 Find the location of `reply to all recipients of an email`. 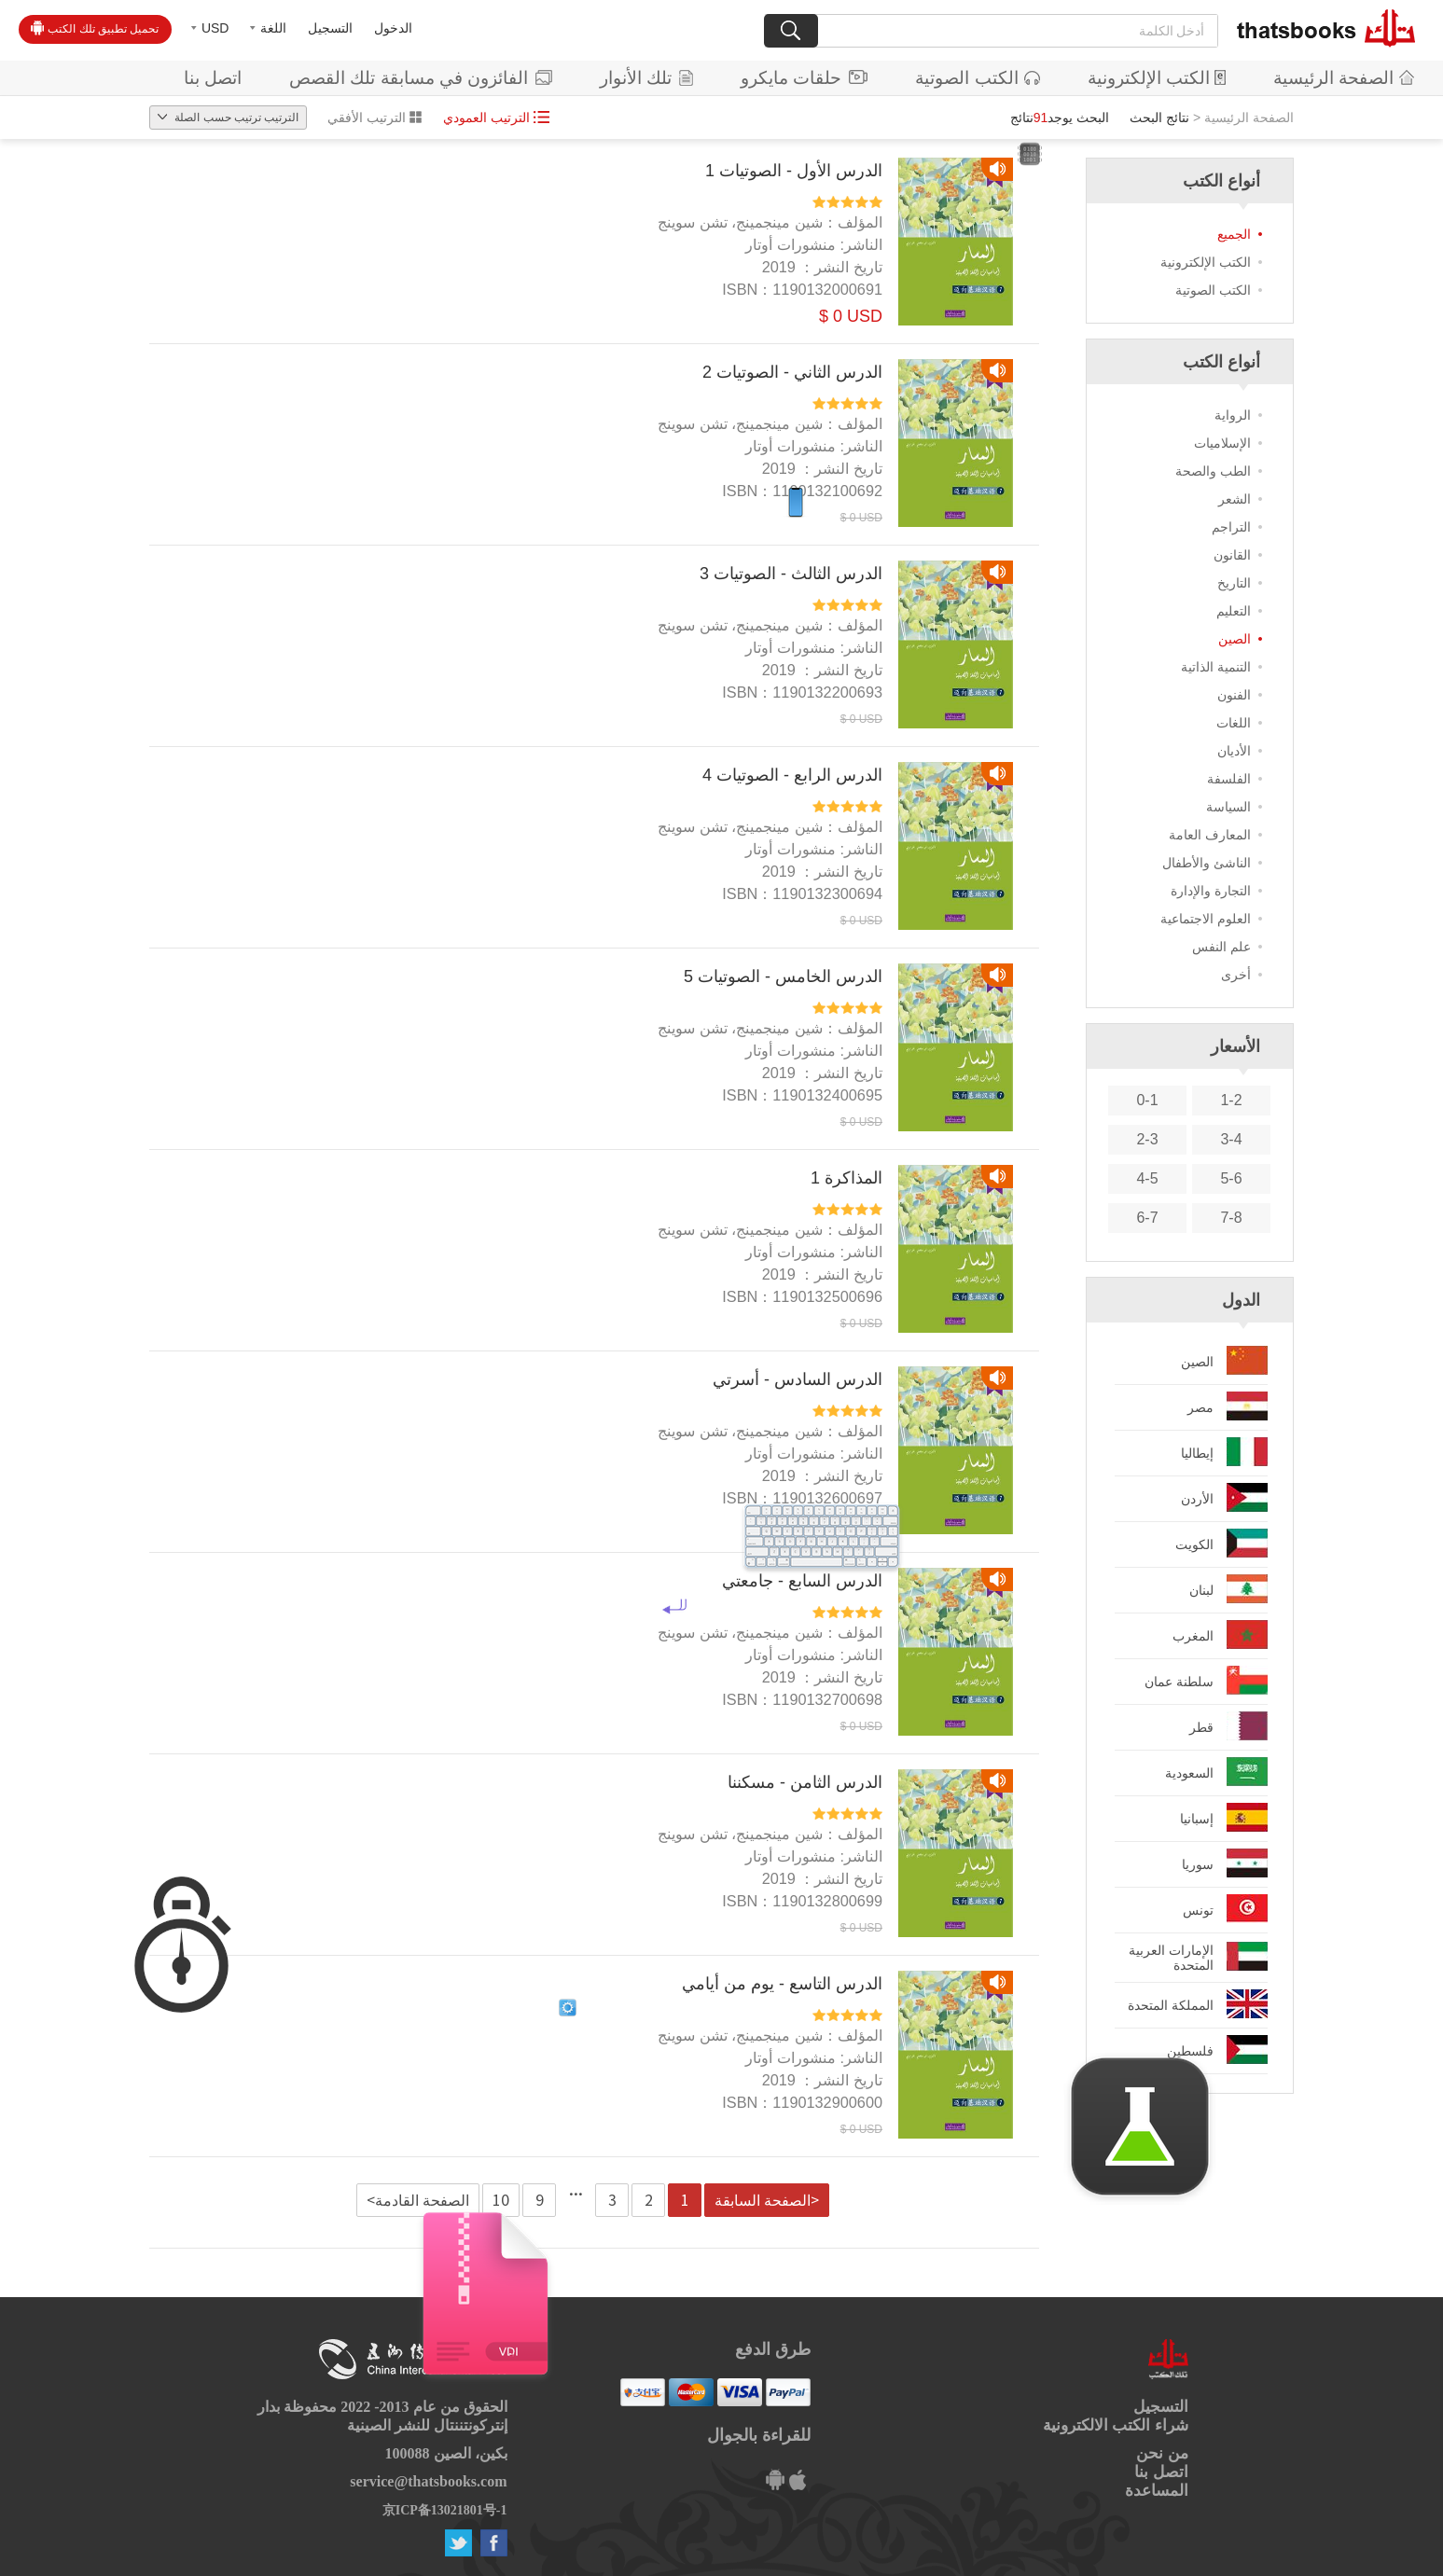

reply to all recipients of an email is located at coordinates (673, 1604).